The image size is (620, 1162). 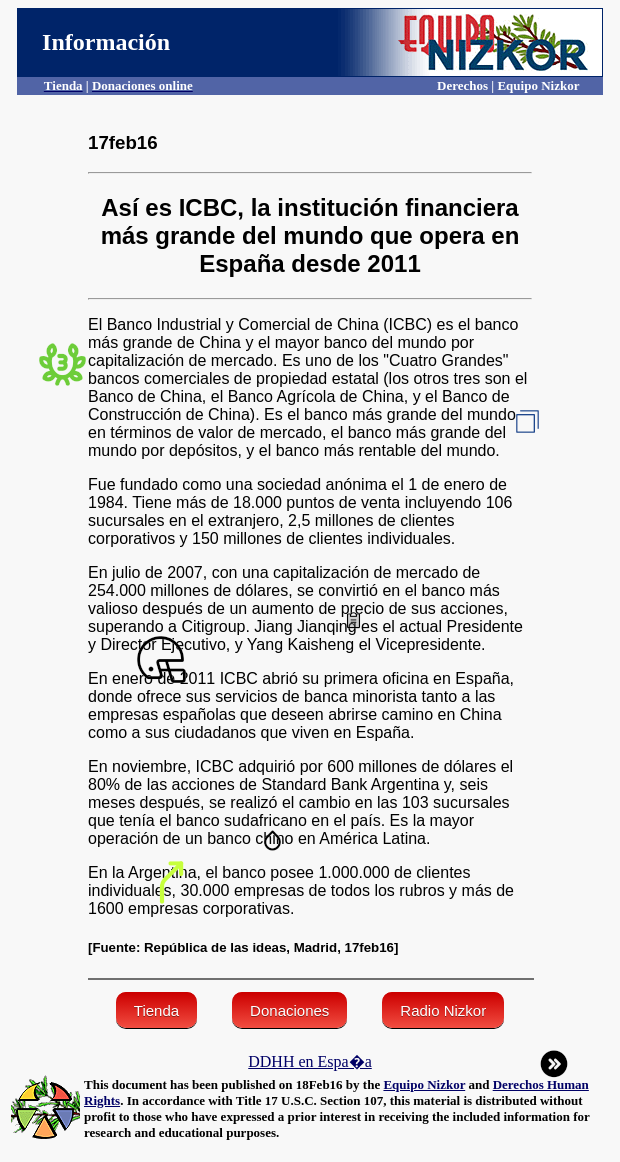 I want to click on copy to clipboard, so click(x=527, y=421).